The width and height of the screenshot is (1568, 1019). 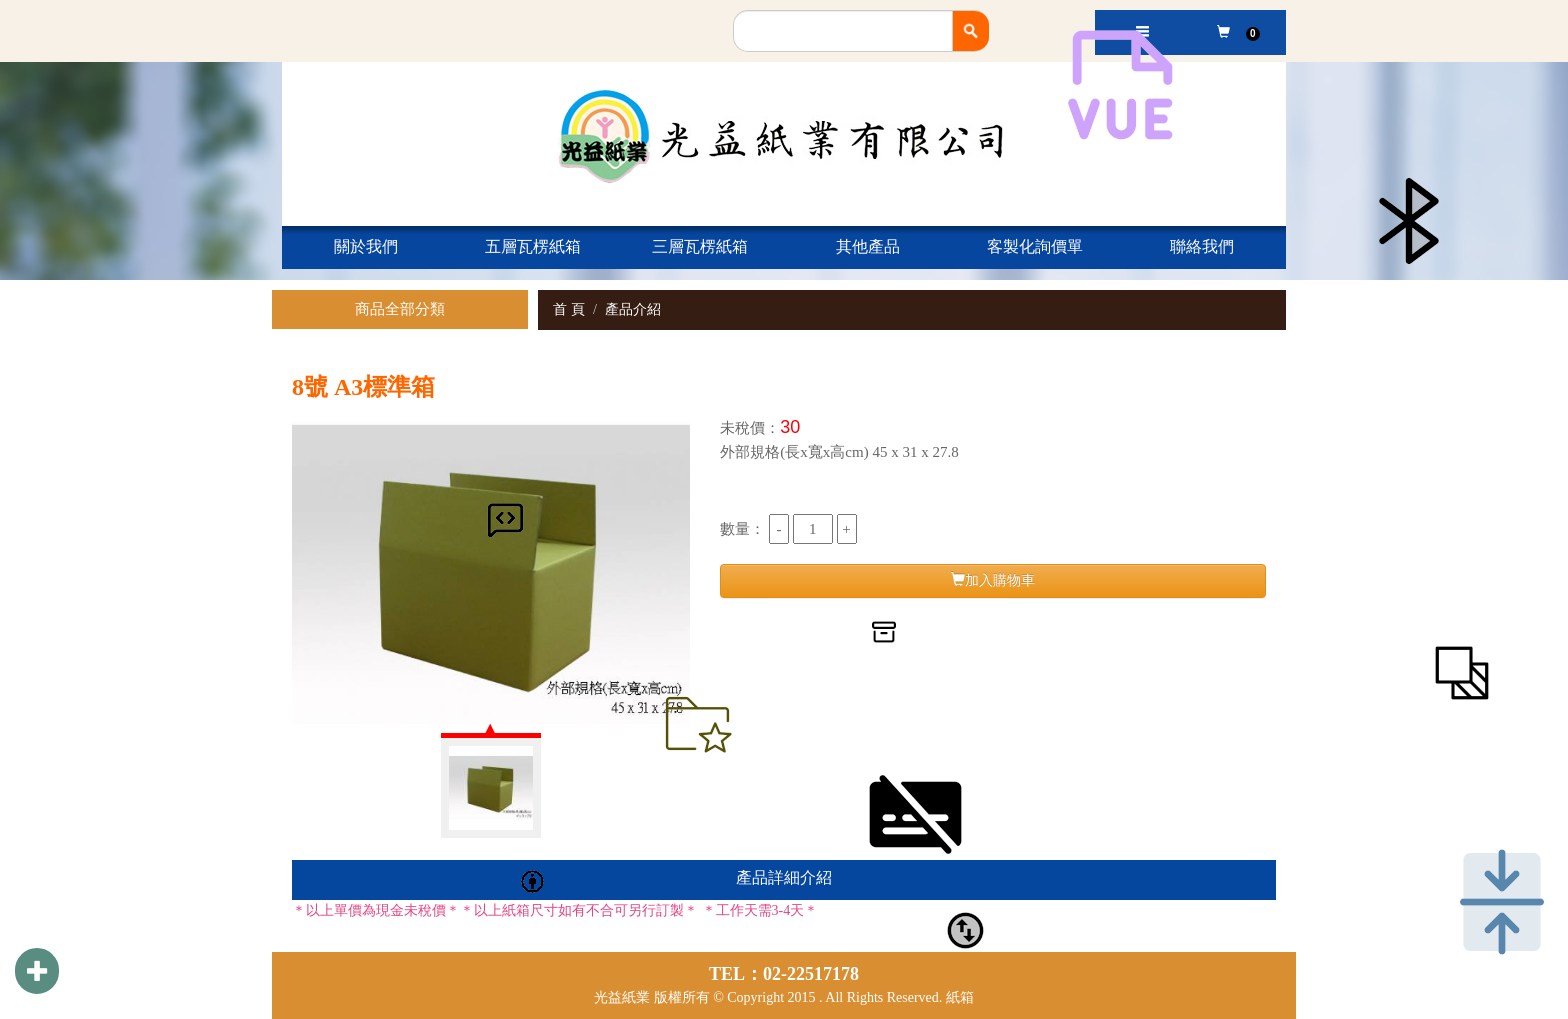 I want to click on disable subtitles or closed captions, so click(x=915, y=814).